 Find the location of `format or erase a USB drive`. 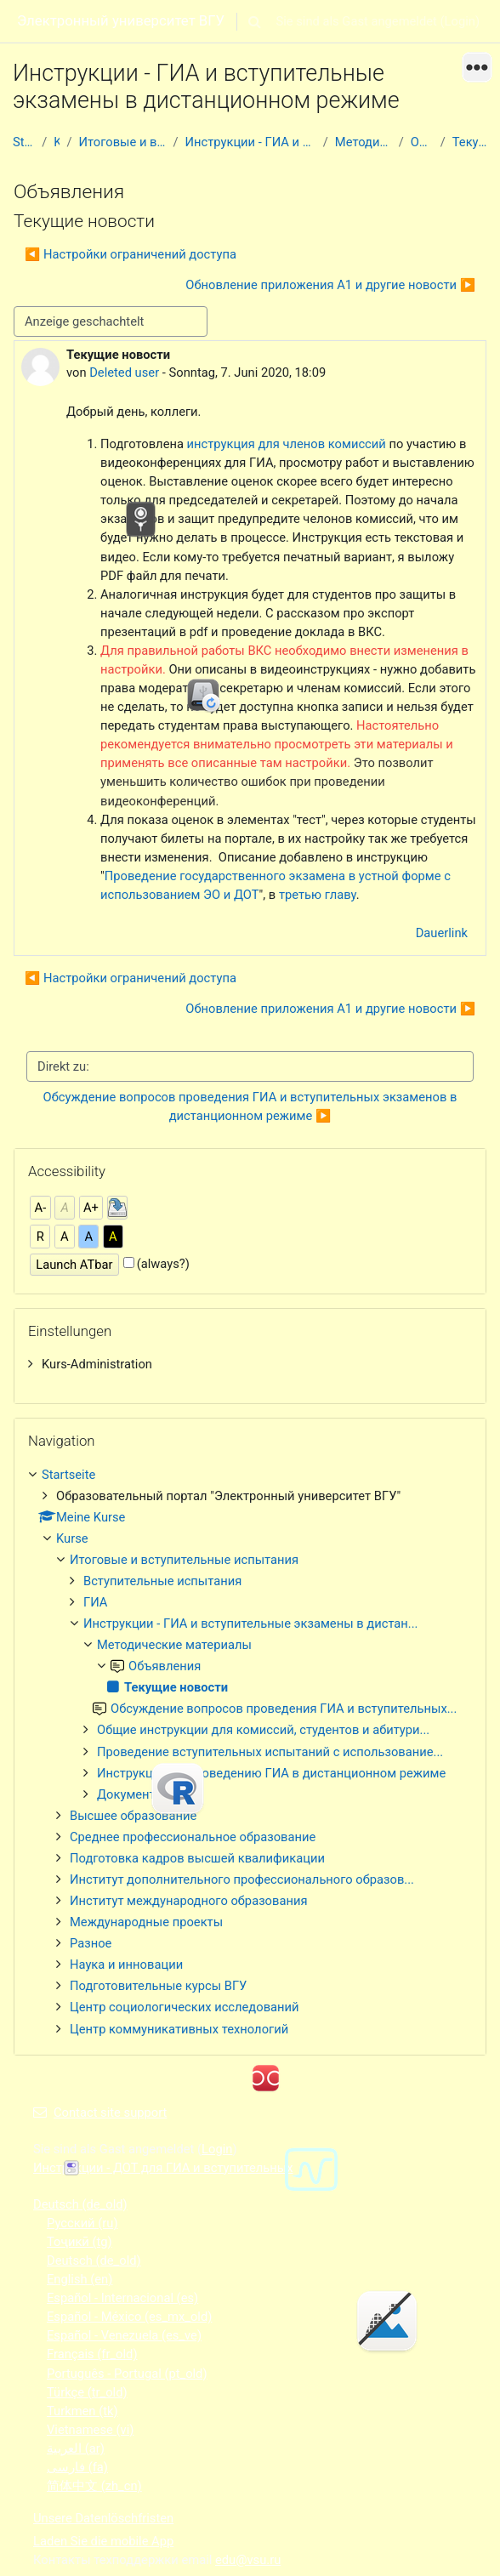

format or erase a USB drive is located at coordinates (203, 695).